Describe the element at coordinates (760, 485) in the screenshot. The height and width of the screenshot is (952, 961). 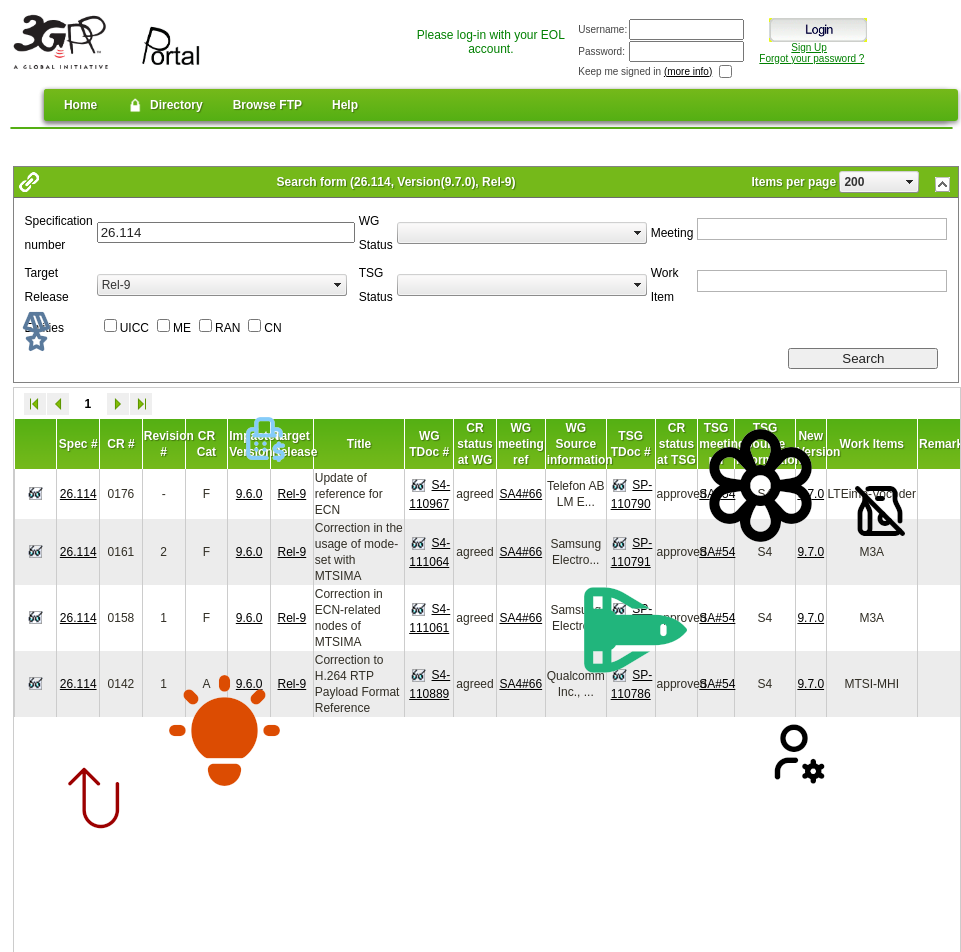
I see `access garden or plant care features` at that location.